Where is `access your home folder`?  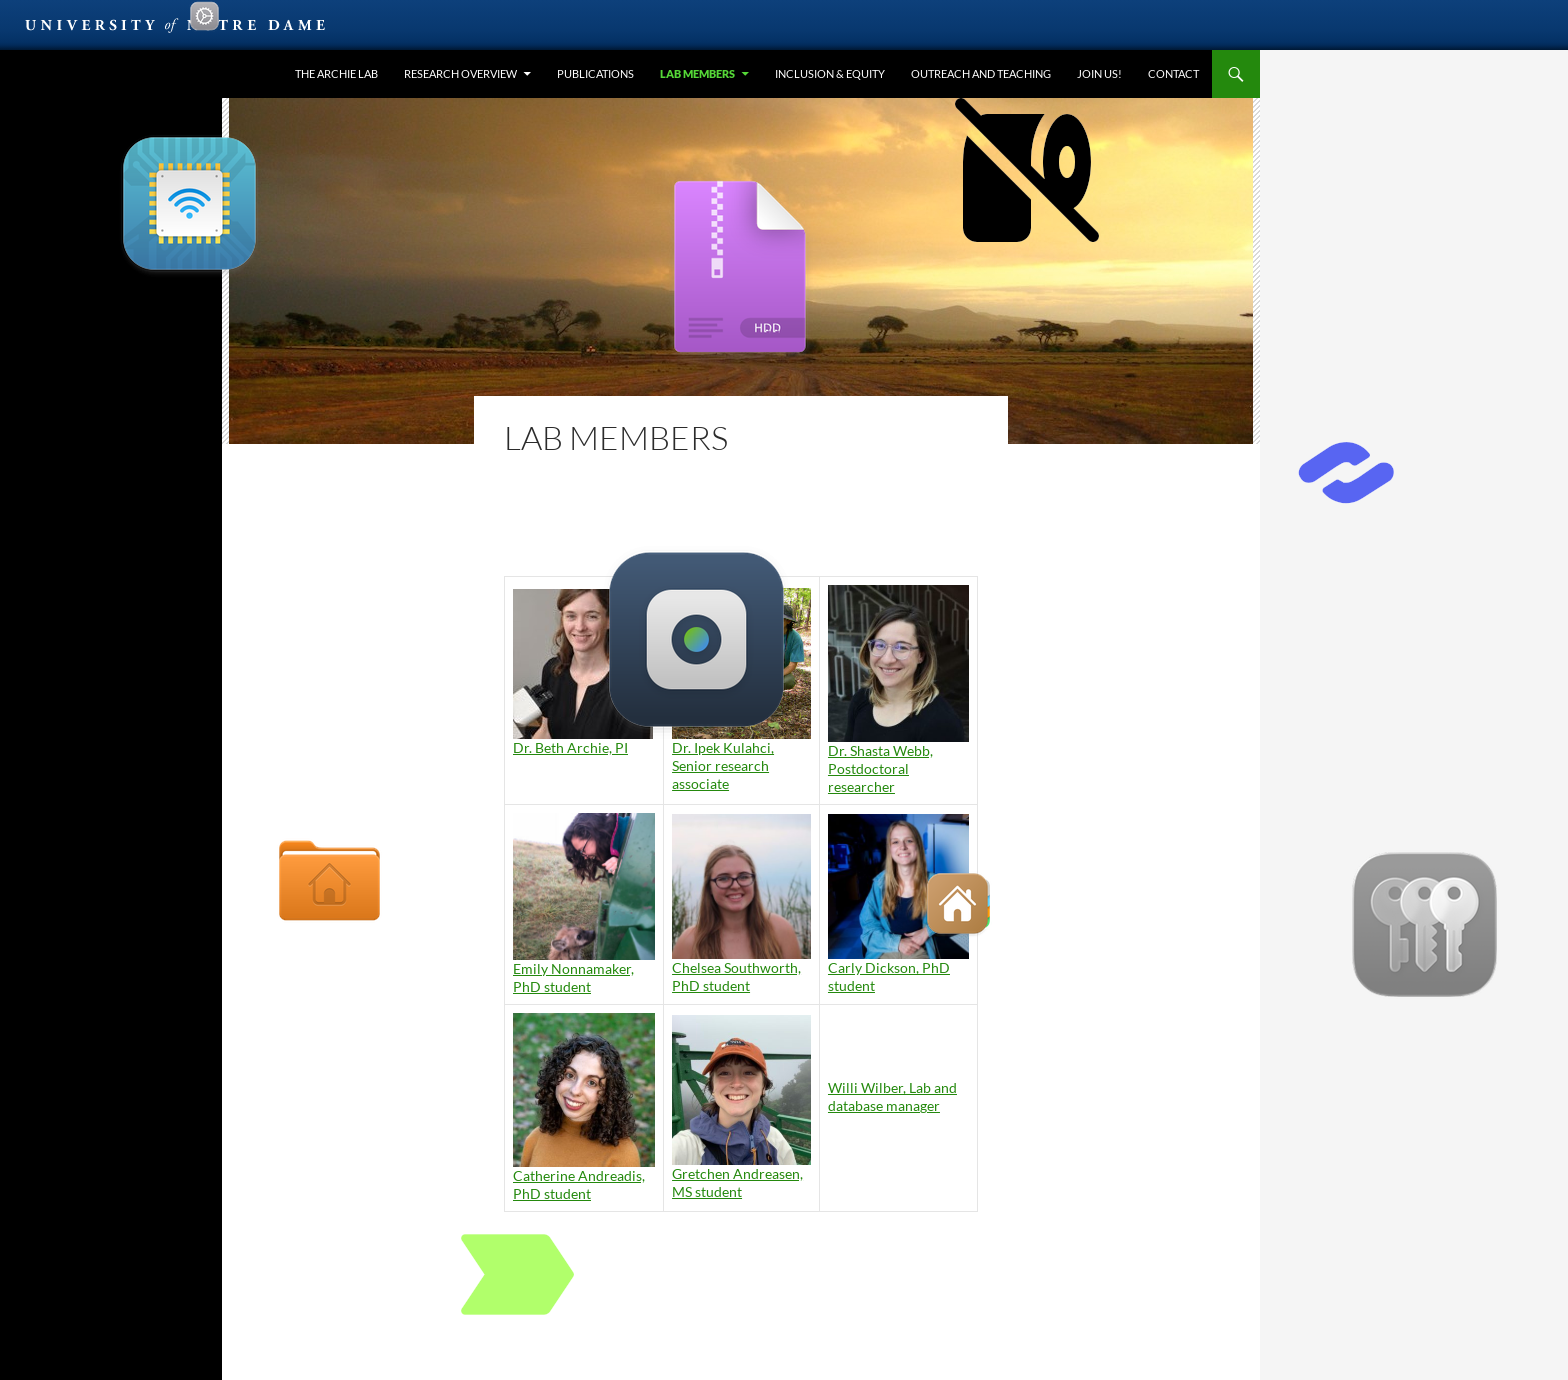 access your home folder is located at coordinates (329, 880).